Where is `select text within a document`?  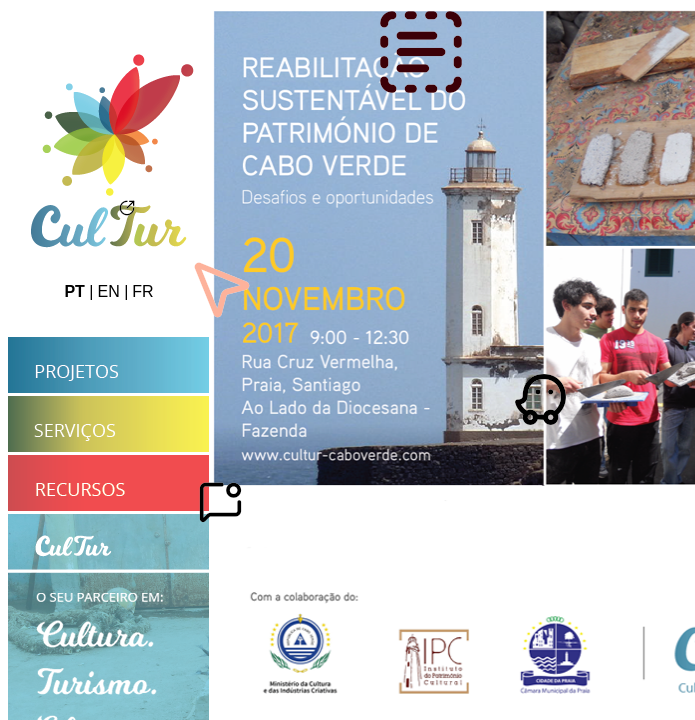
select text within a document is located at coordinates (421, 52).